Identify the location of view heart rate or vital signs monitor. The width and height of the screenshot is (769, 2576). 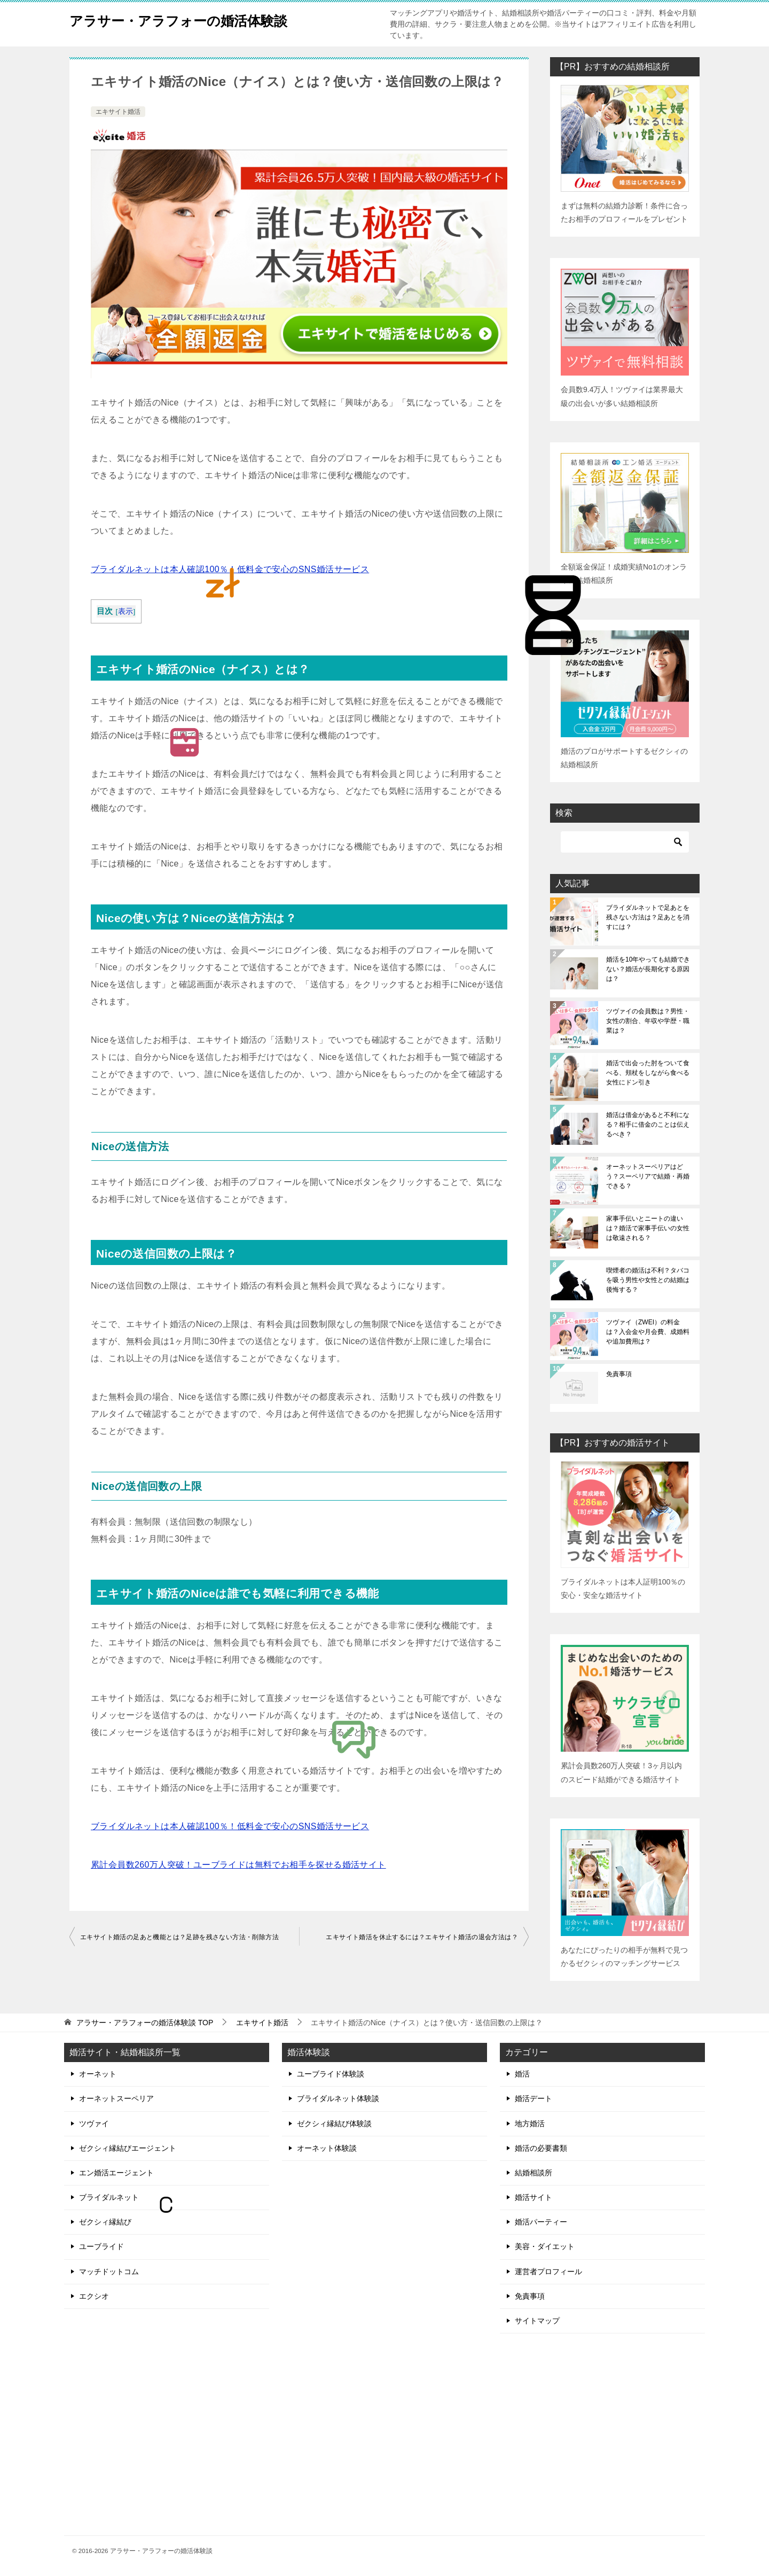
(184, 742).